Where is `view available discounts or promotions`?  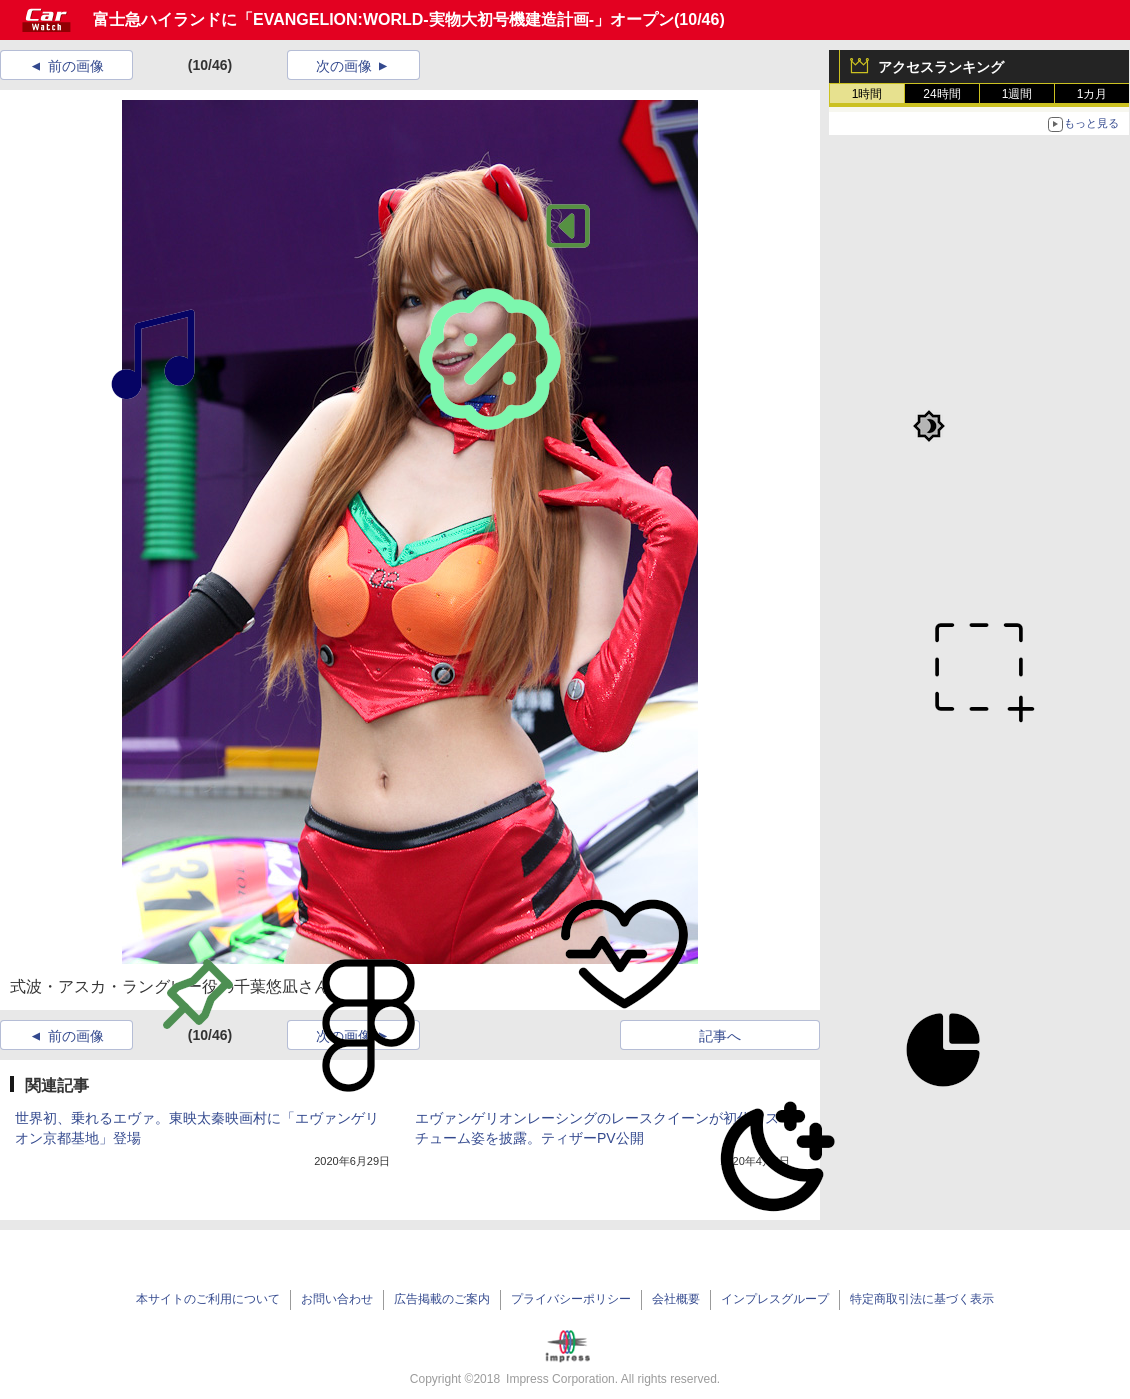
view available discounts or promotions is located at coordinates (490, 359).